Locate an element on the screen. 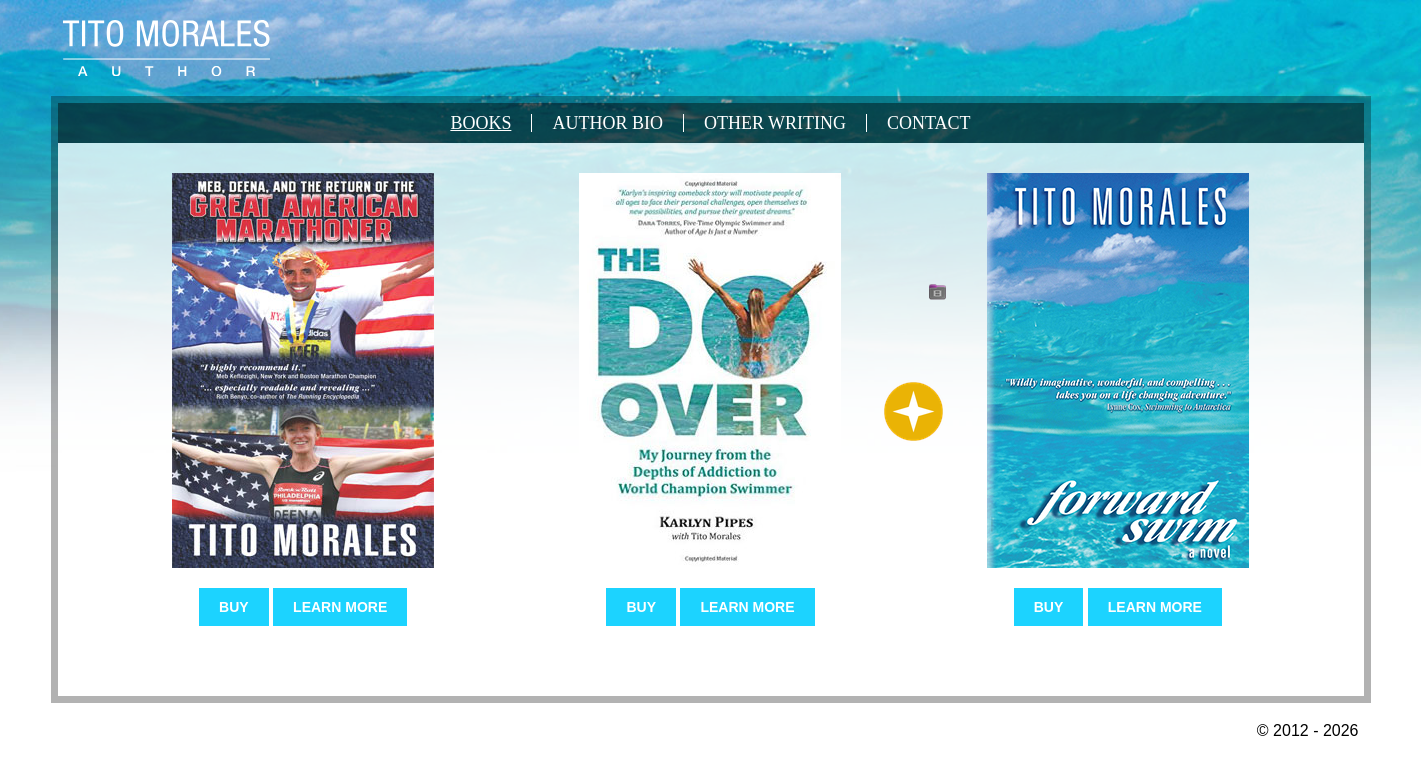  trust or authorize a bluetooth device is located at coordinates (913, 411).